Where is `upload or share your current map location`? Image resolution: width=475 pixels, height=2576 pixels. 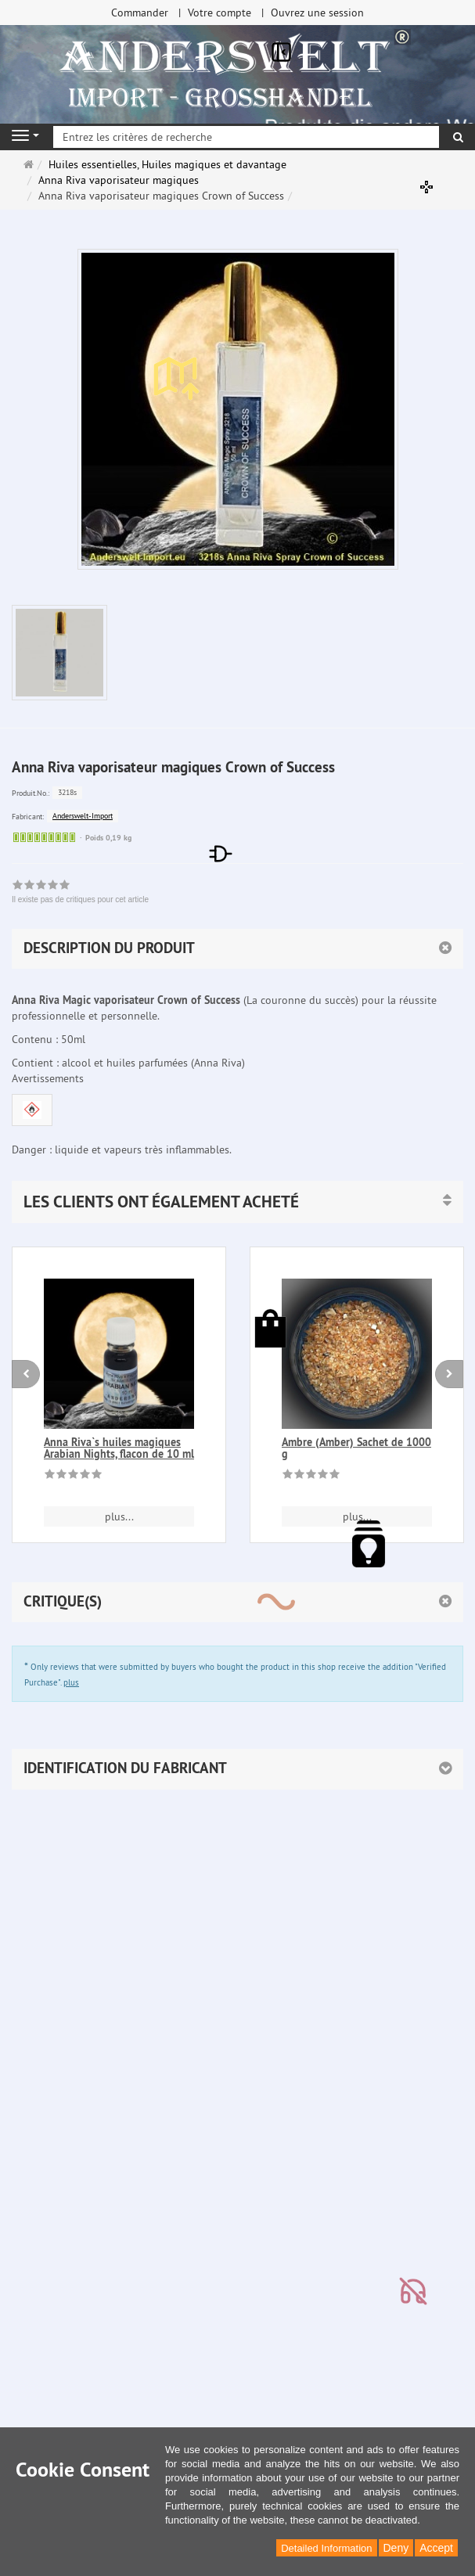
upload or share your current map location is located at coordinates (175, 376).